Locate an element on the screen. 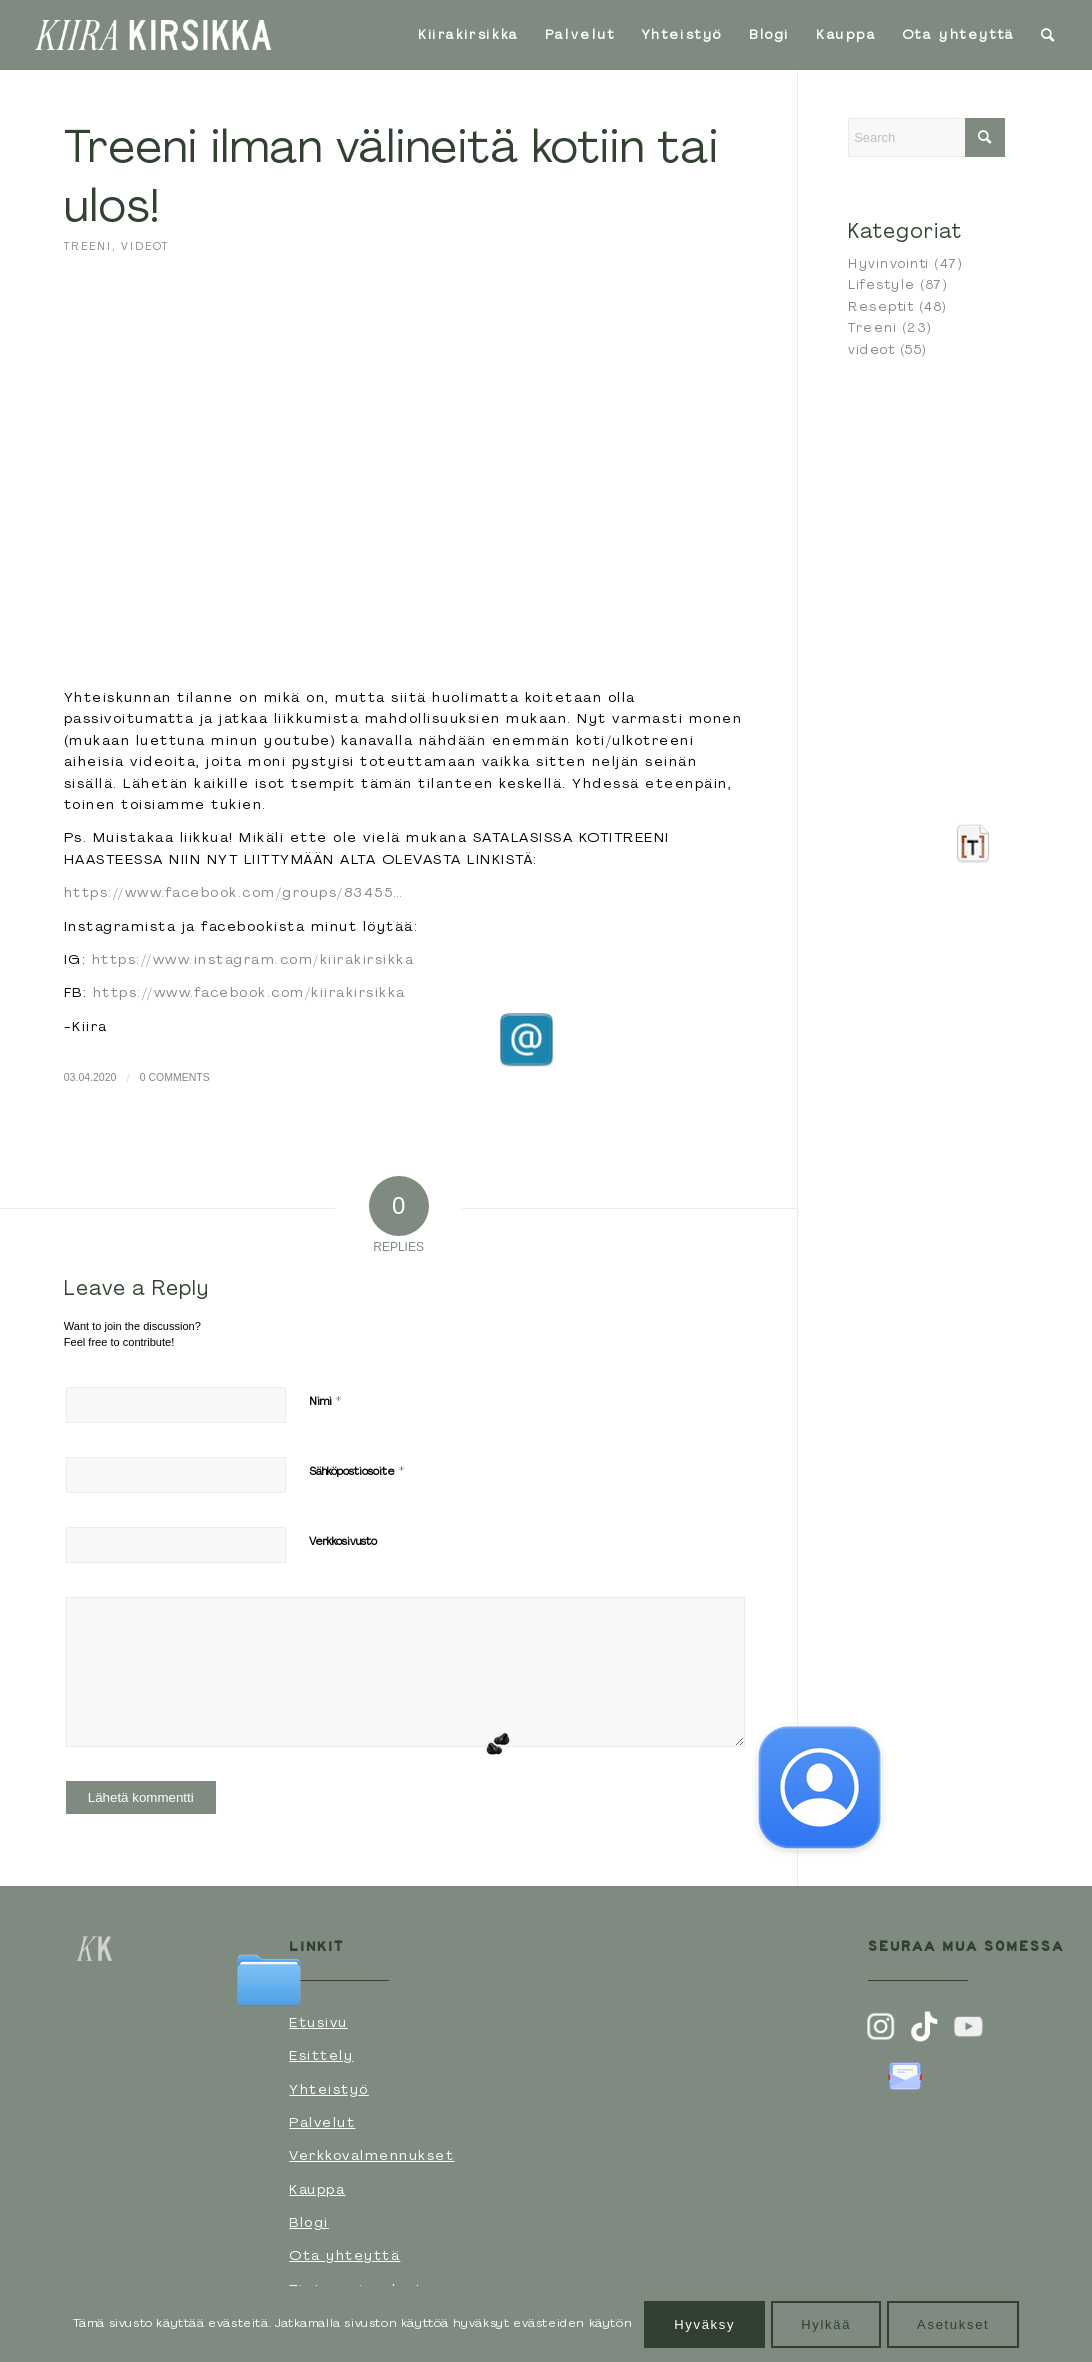  manage email account settings is located at coordinates (526, 1039).